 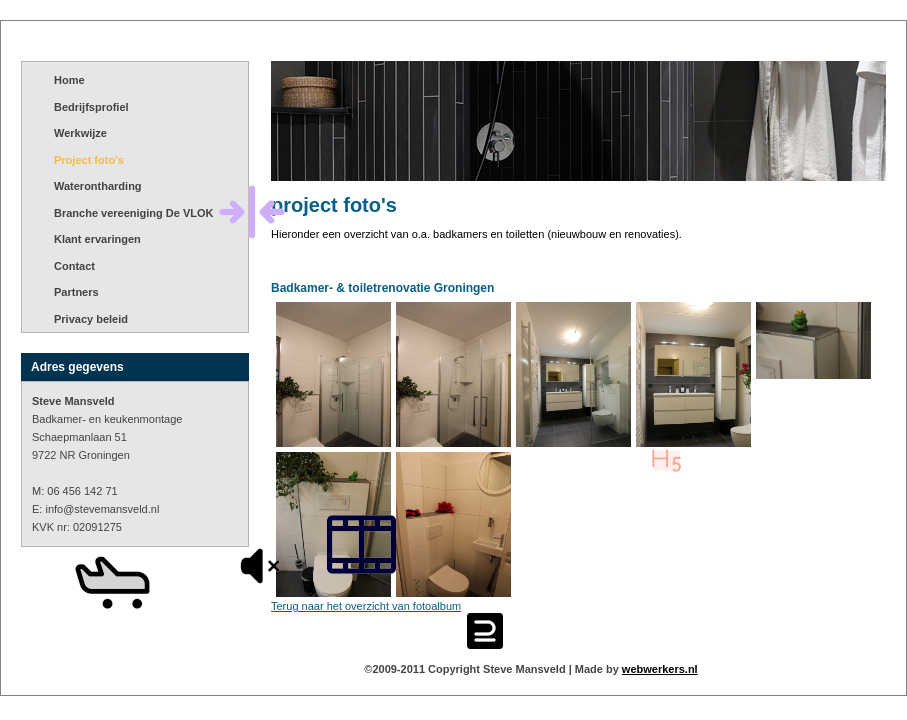 I want to click on format text as heading level 5, so click(x=665, y=460).